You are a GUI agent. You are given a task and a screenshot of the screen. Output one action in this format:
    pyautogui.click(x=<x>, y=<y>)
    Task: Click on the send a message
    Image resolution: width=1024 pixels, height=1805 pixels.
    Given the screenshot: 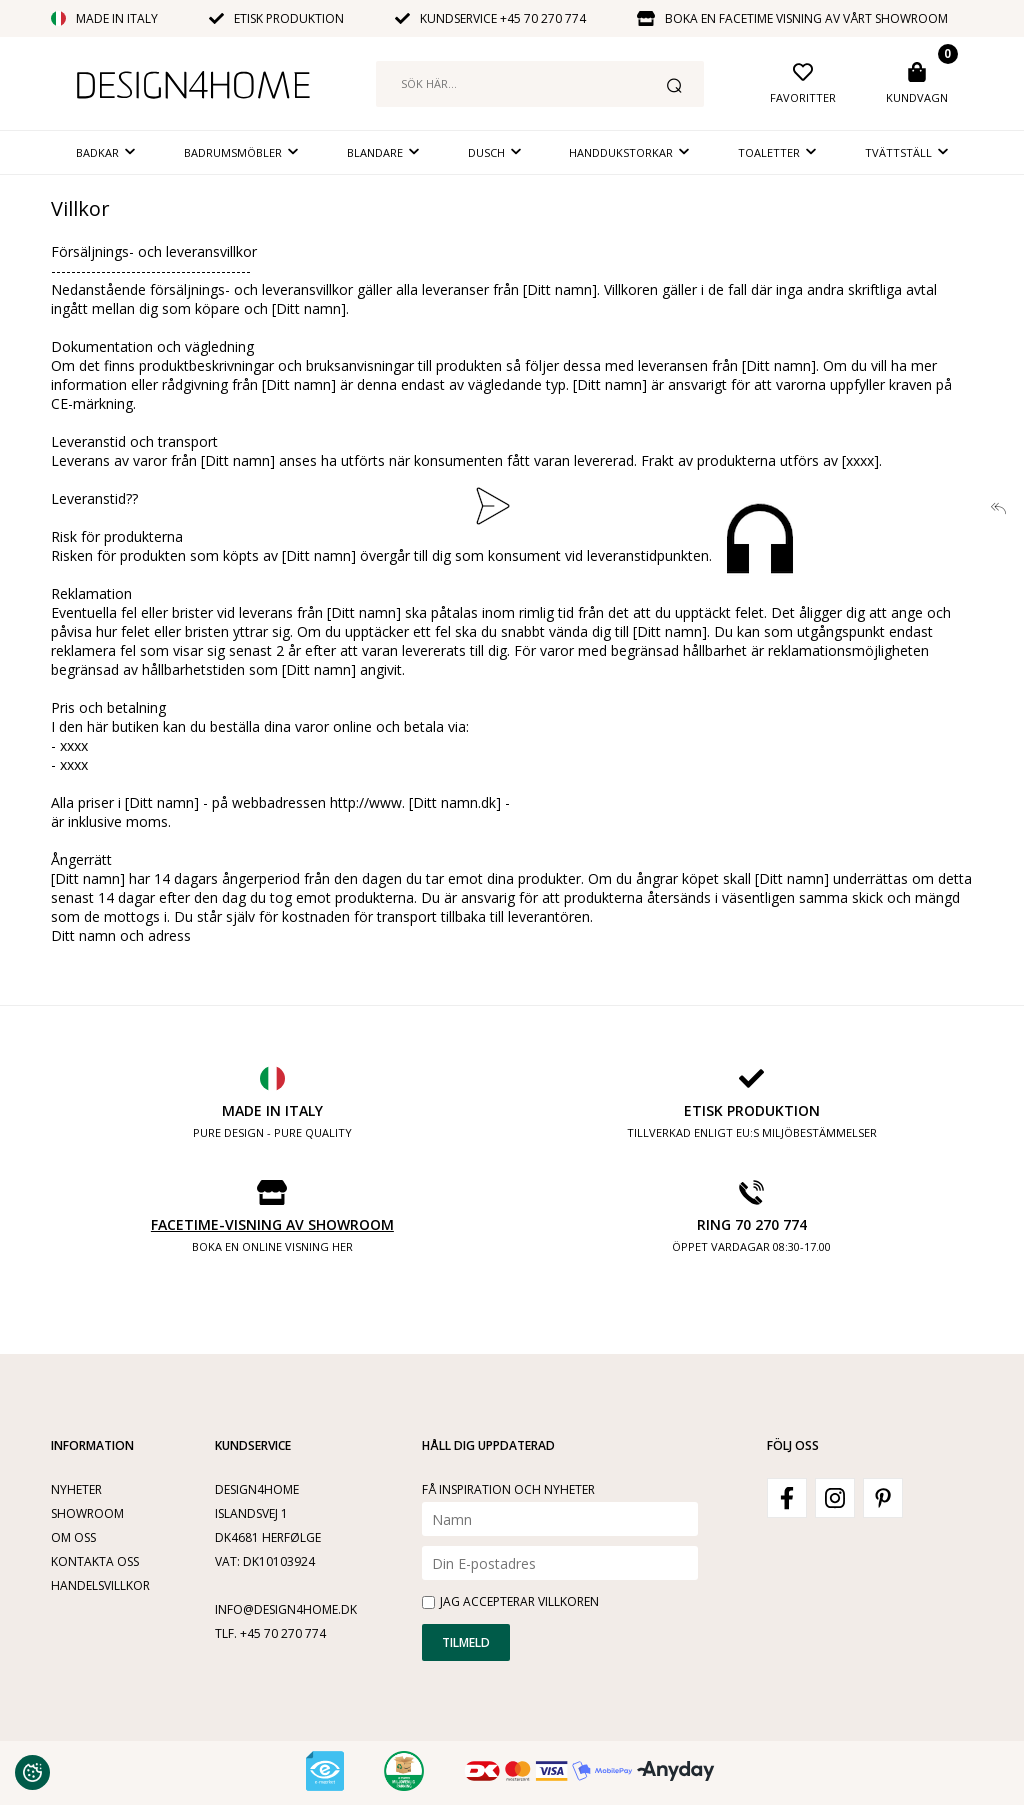 What is the action you would take?
    pyautogui.click(x=491, y=506)
    